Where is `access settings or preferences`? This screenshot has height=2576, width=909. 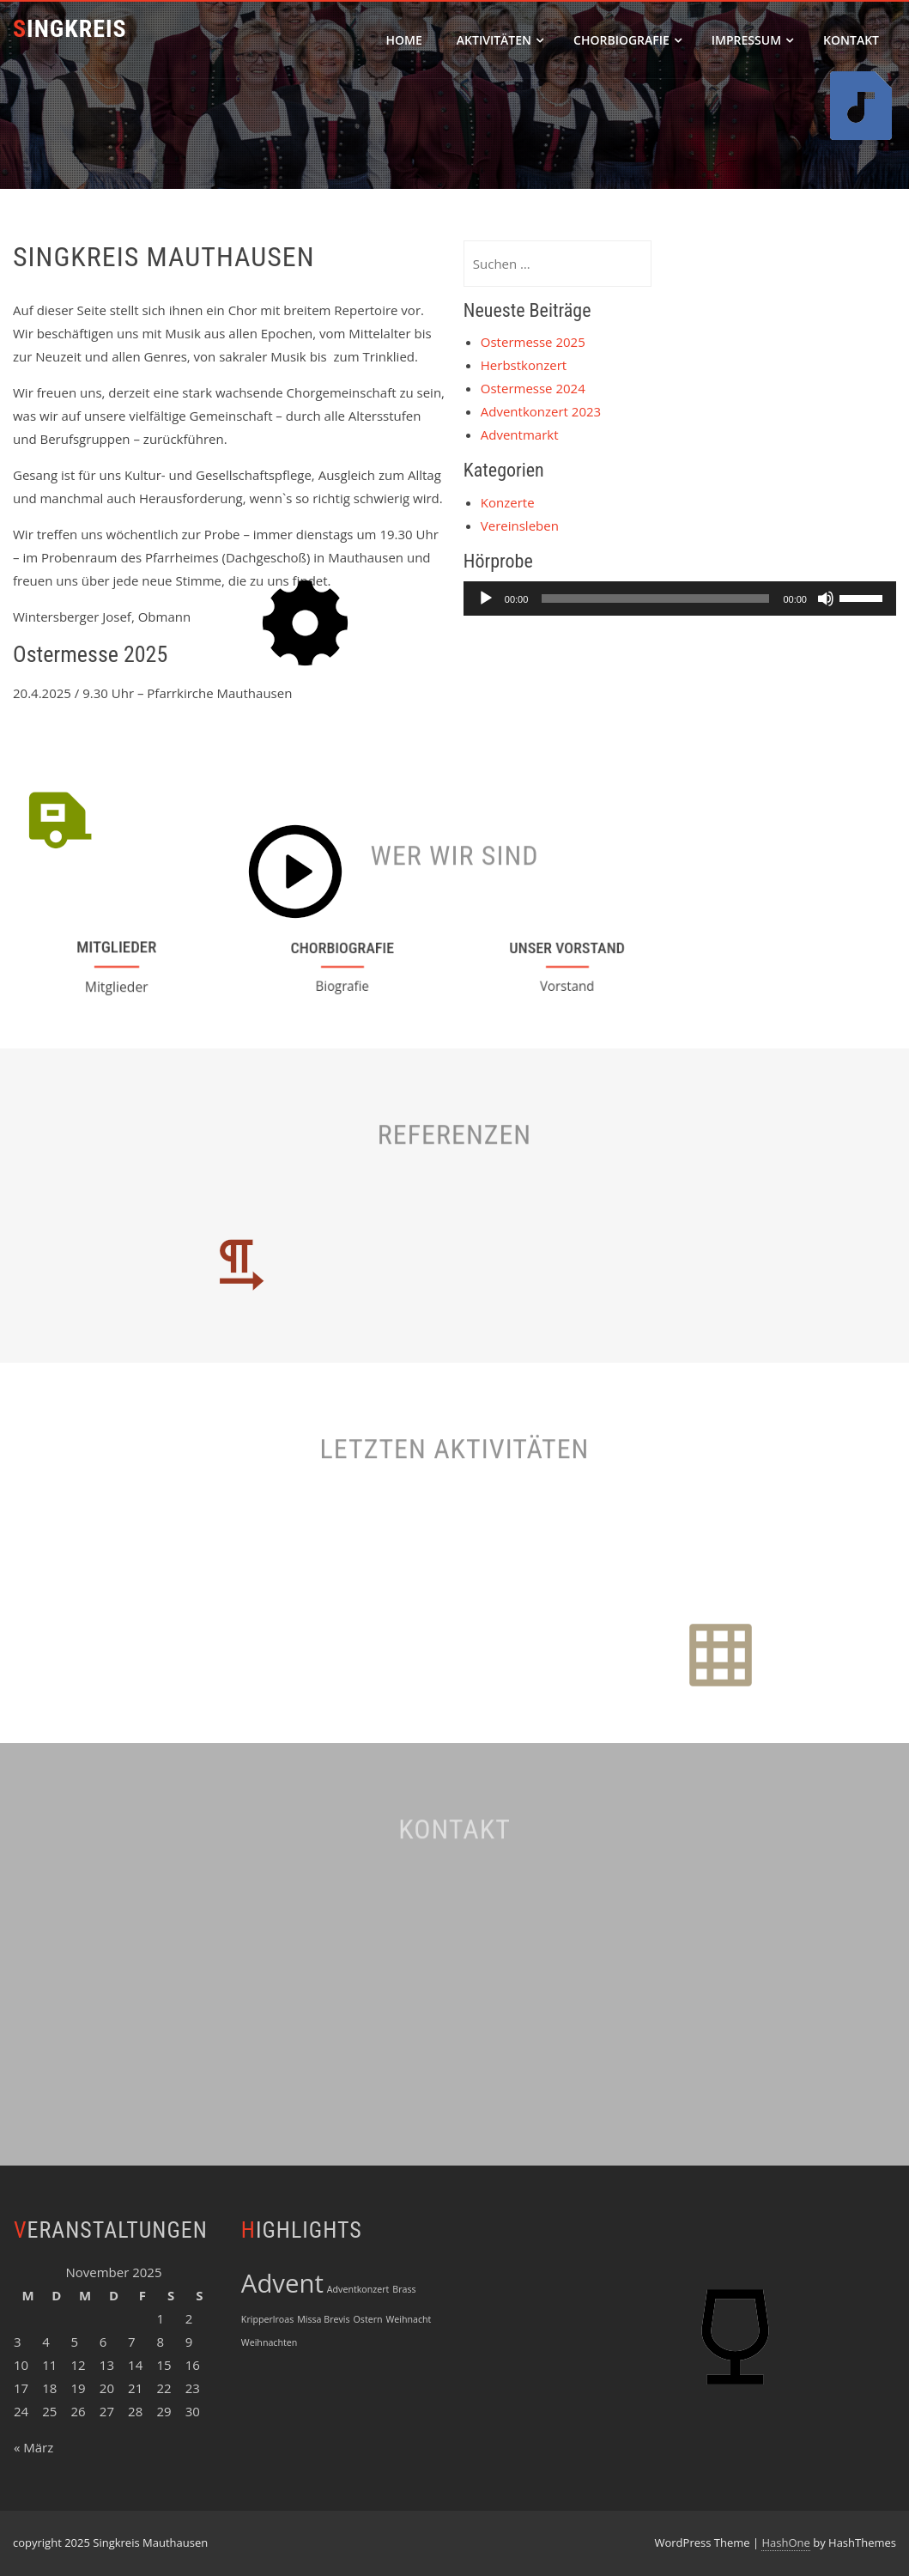 access settings or preferences is located at coordinates (305, 623).